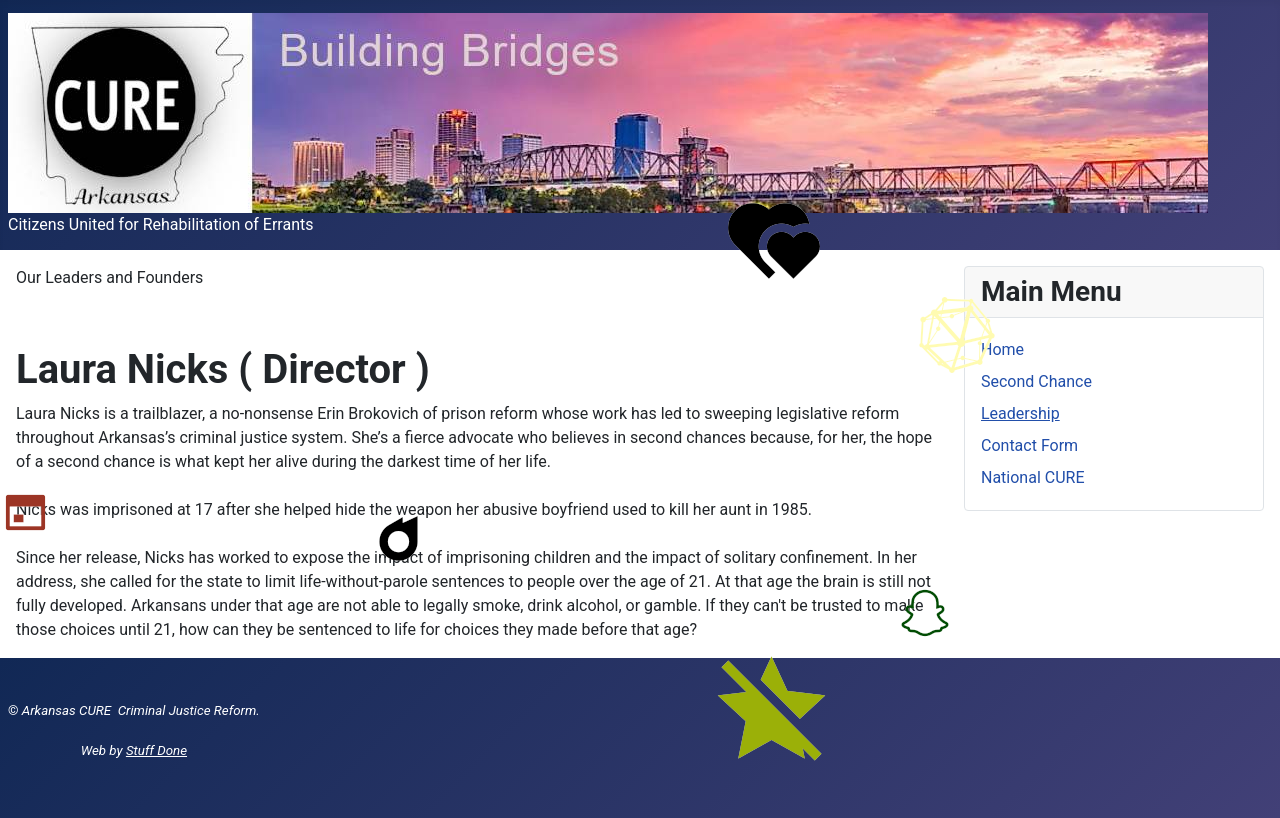 This screenshot has width=1280, height=818. I want to click on open SageMath mathematical software, so click(957, 335).